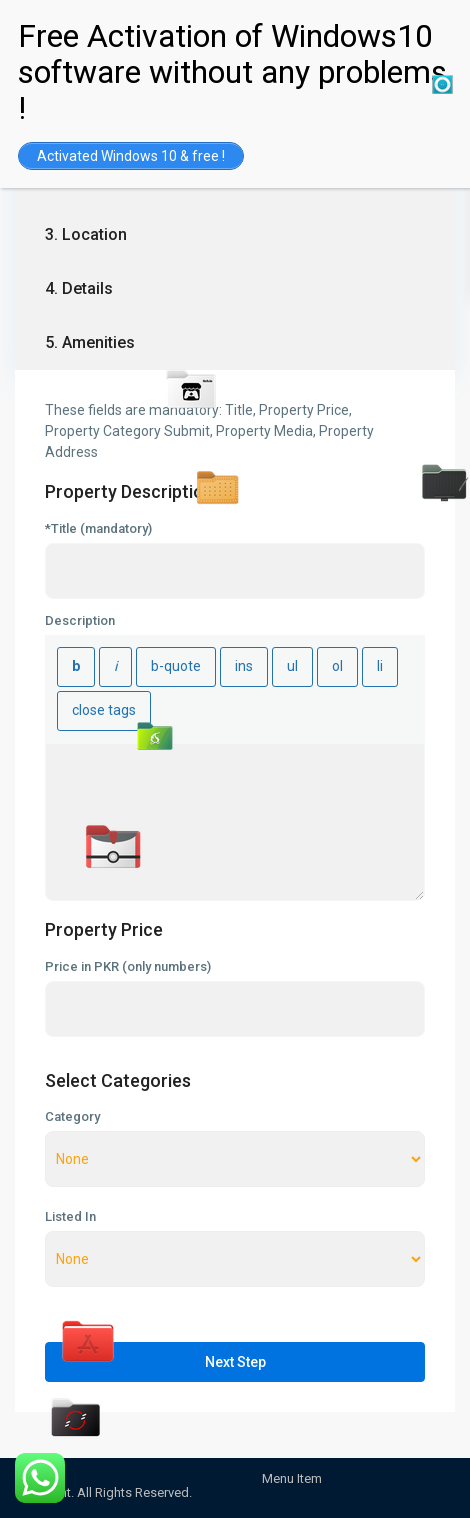  Describe the element at coordinates (444, 483) in the screenshot. I see `open wacom tablet files and drivers` at that location.